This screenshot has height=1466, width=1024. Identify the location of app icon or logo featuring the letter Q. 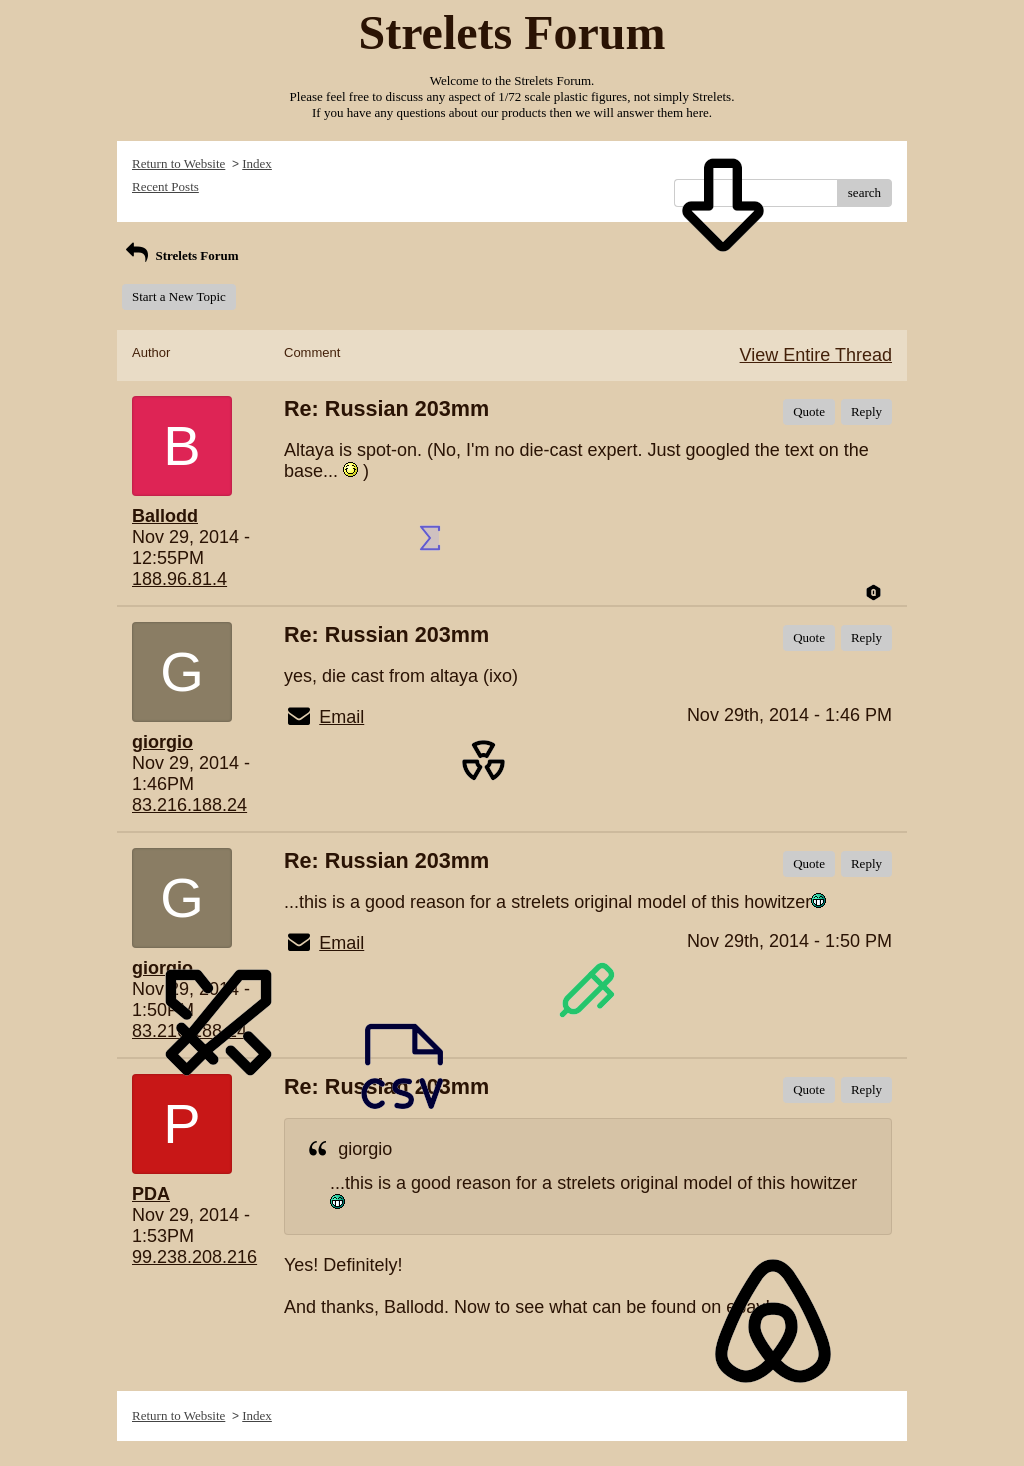
(873, 592).